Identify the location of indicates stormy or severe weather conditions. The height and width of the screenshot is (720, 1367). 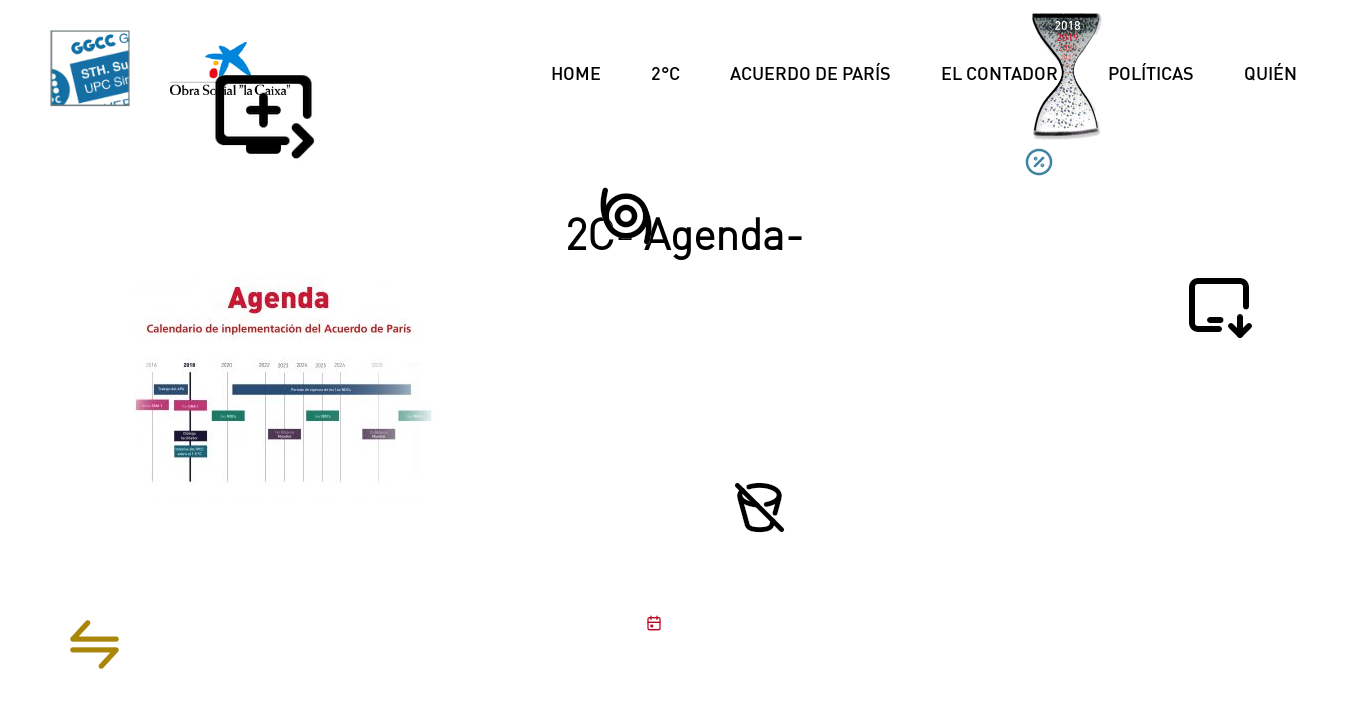
(626, 216).